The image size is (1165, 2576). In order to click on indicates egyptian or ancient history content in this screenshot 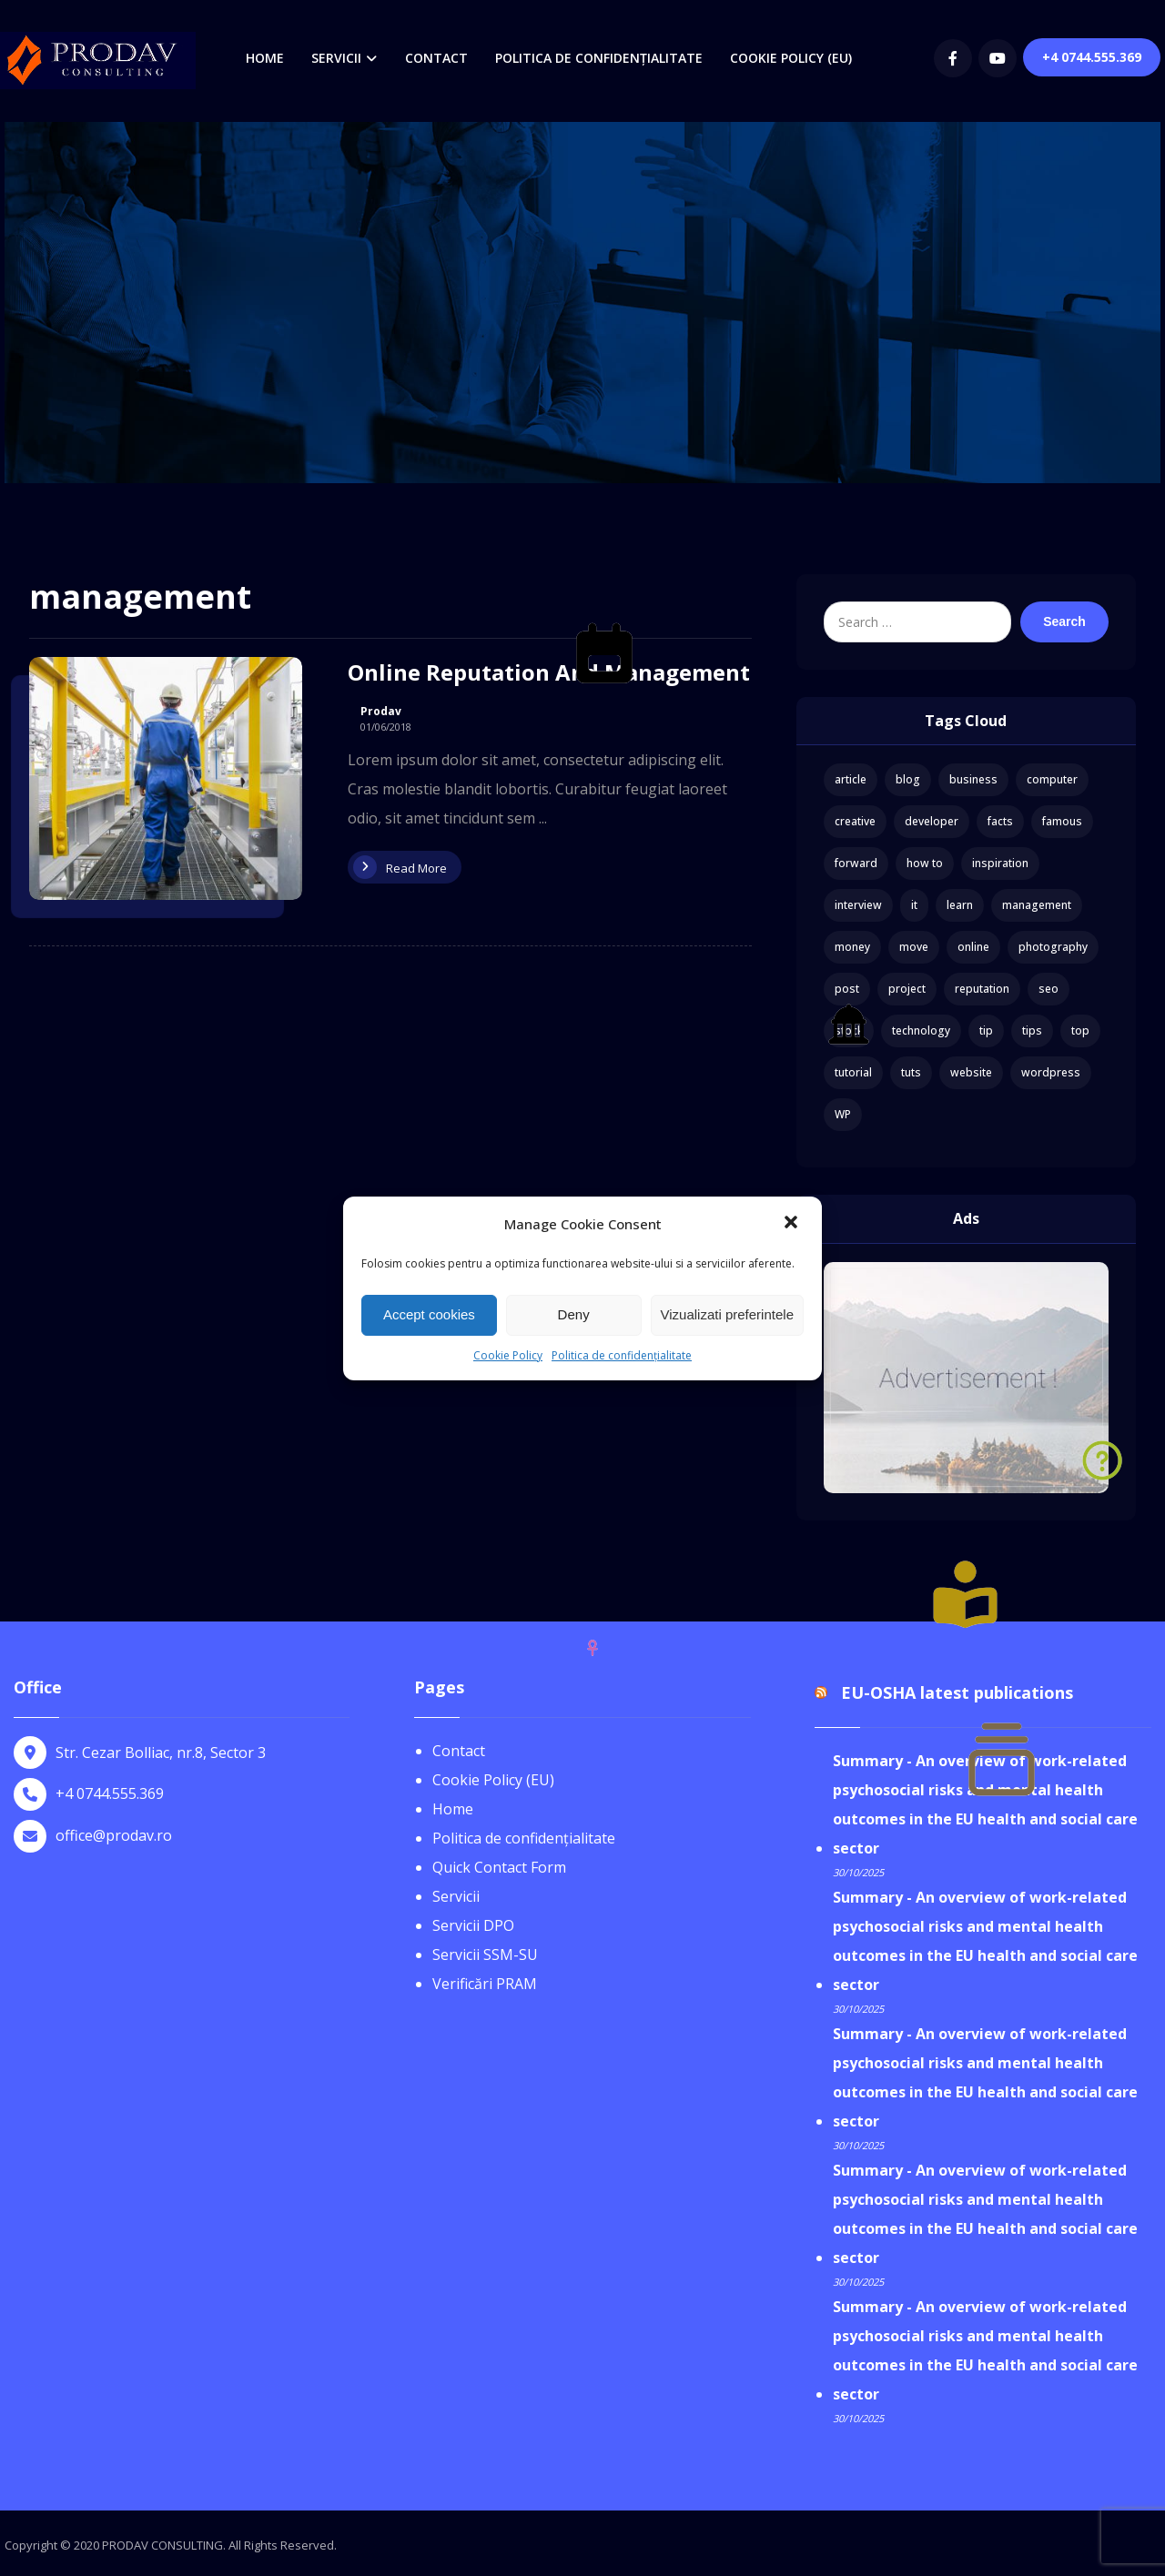, I will do `click(593, 1648)`.